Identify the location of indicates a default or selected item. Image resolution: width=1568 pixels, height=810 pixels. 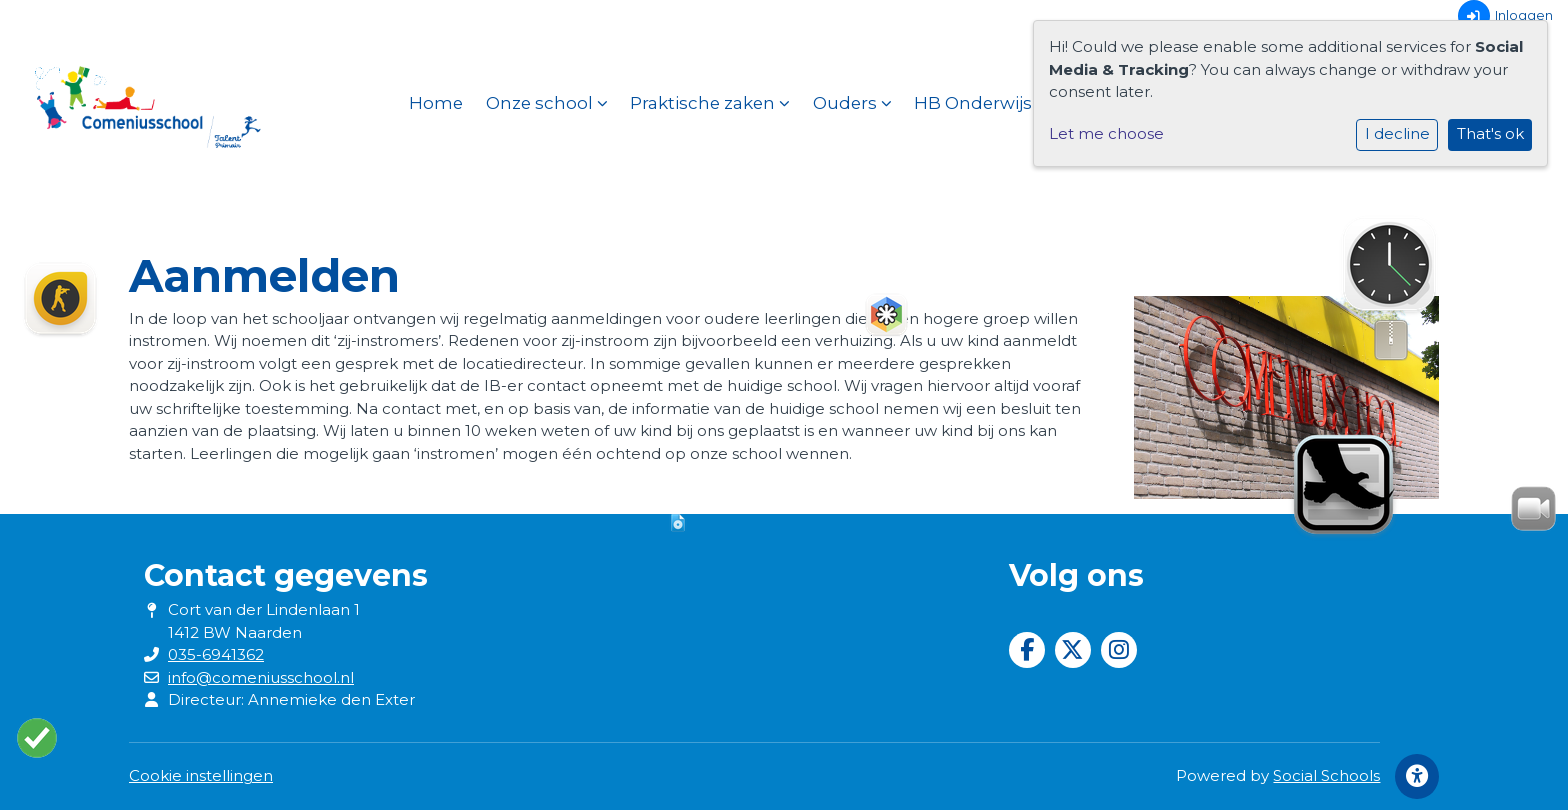
(37, 738).